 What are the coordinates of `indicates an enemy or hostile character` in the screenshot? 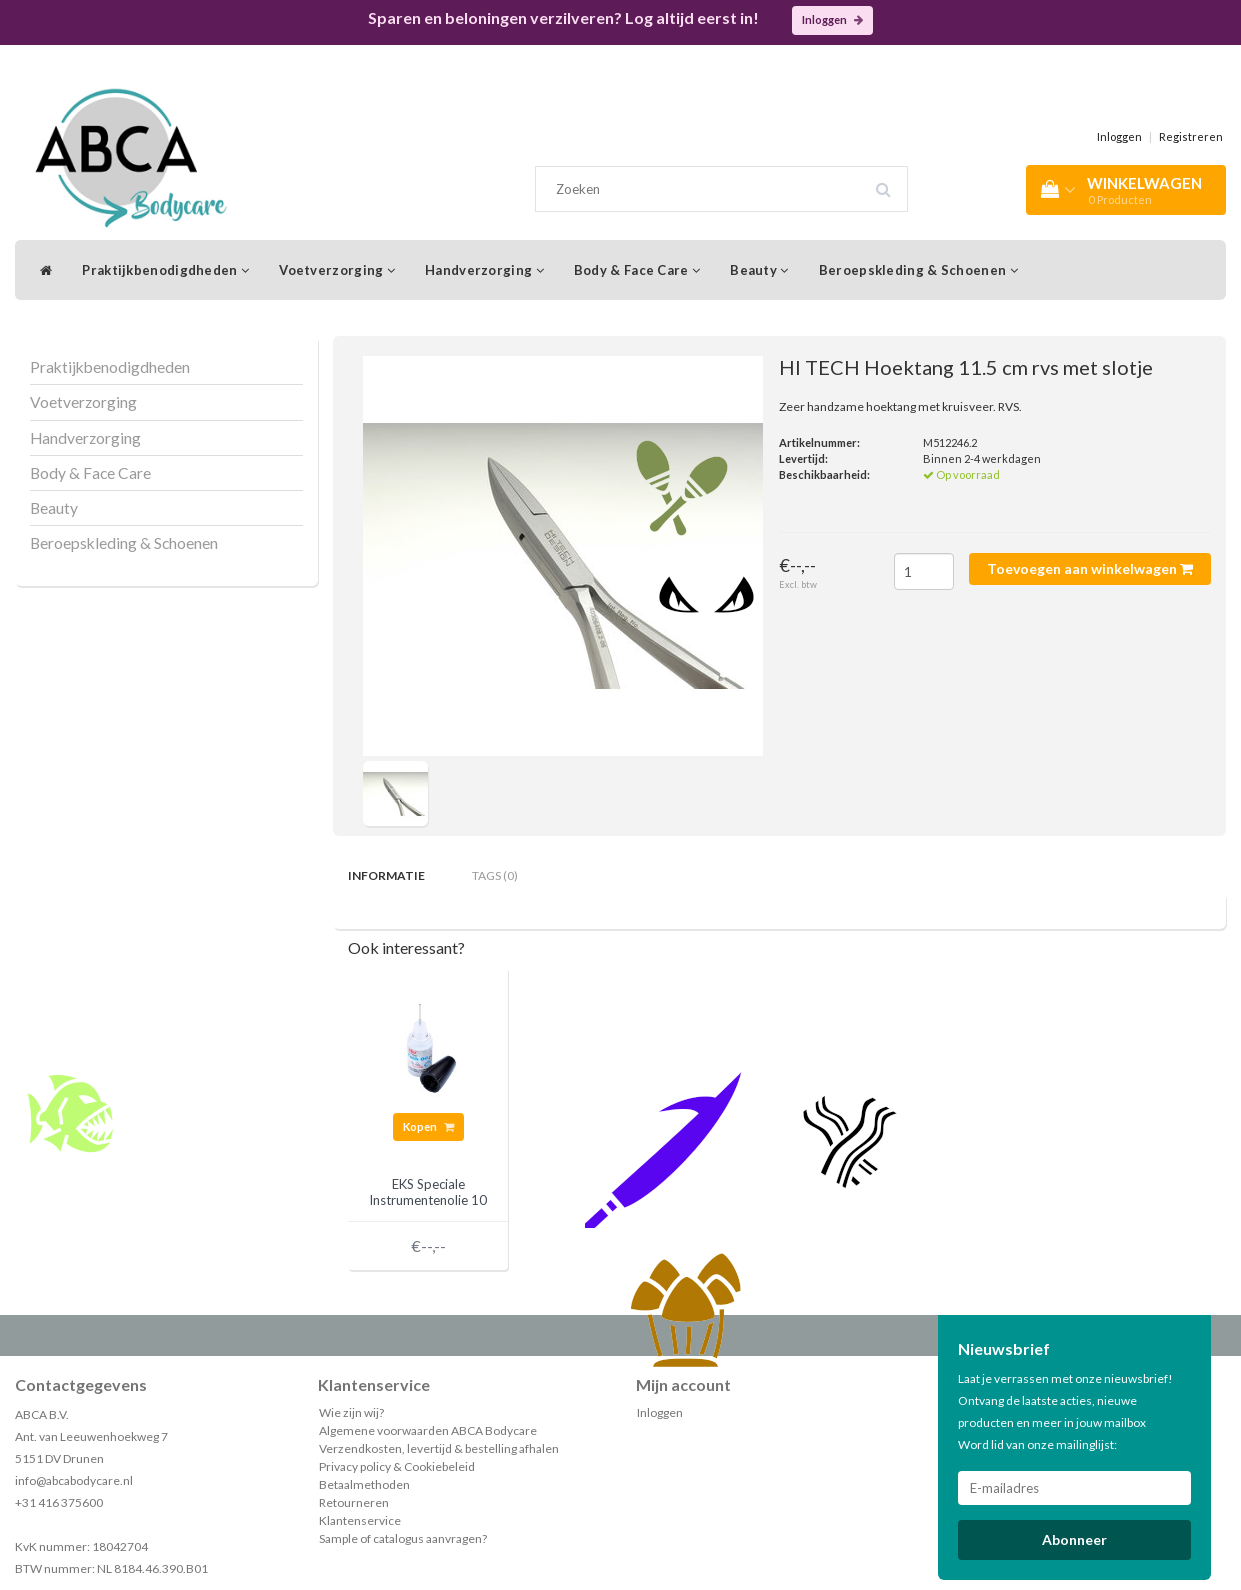 It's located at (706, 594).